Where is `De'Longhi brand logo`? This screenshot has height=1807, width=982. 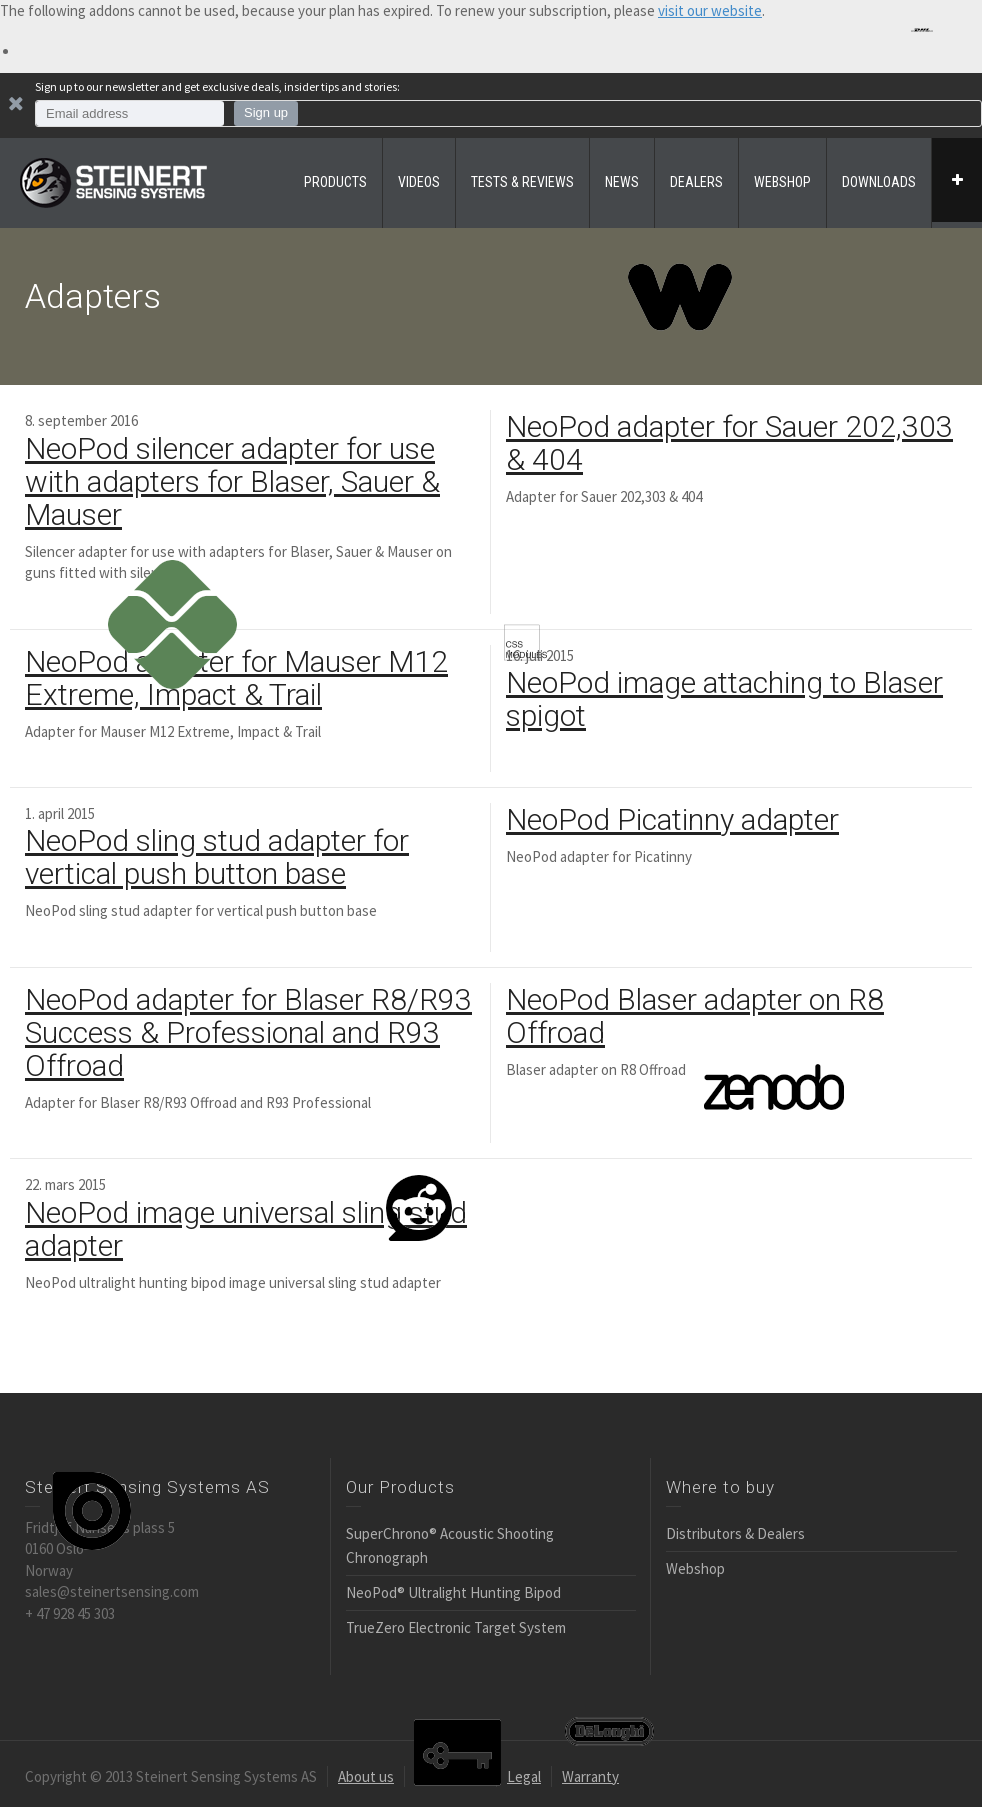 De'Longhi brand logo is located at coordinates (609, 1731).